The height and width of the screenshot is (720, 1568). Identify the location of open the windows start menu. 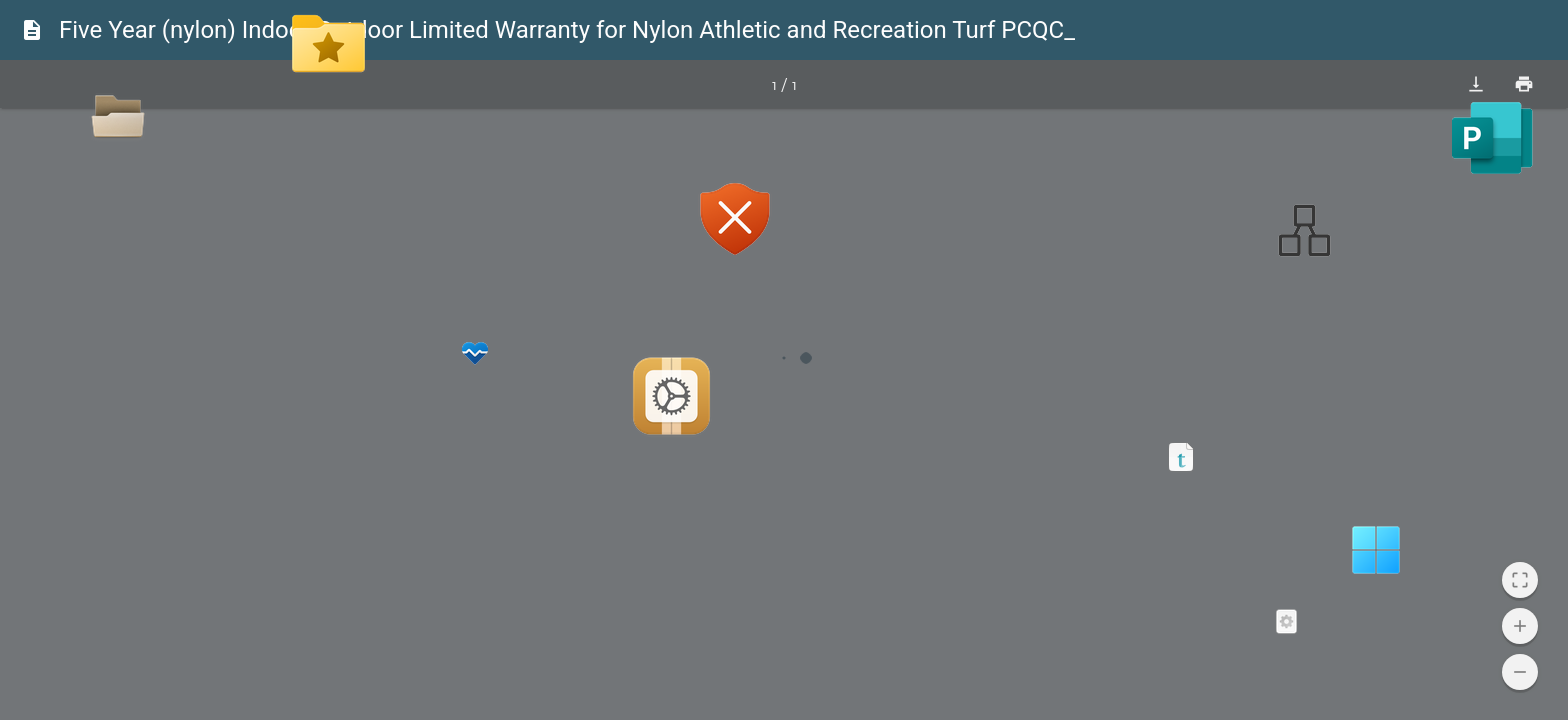
(1376, 550).